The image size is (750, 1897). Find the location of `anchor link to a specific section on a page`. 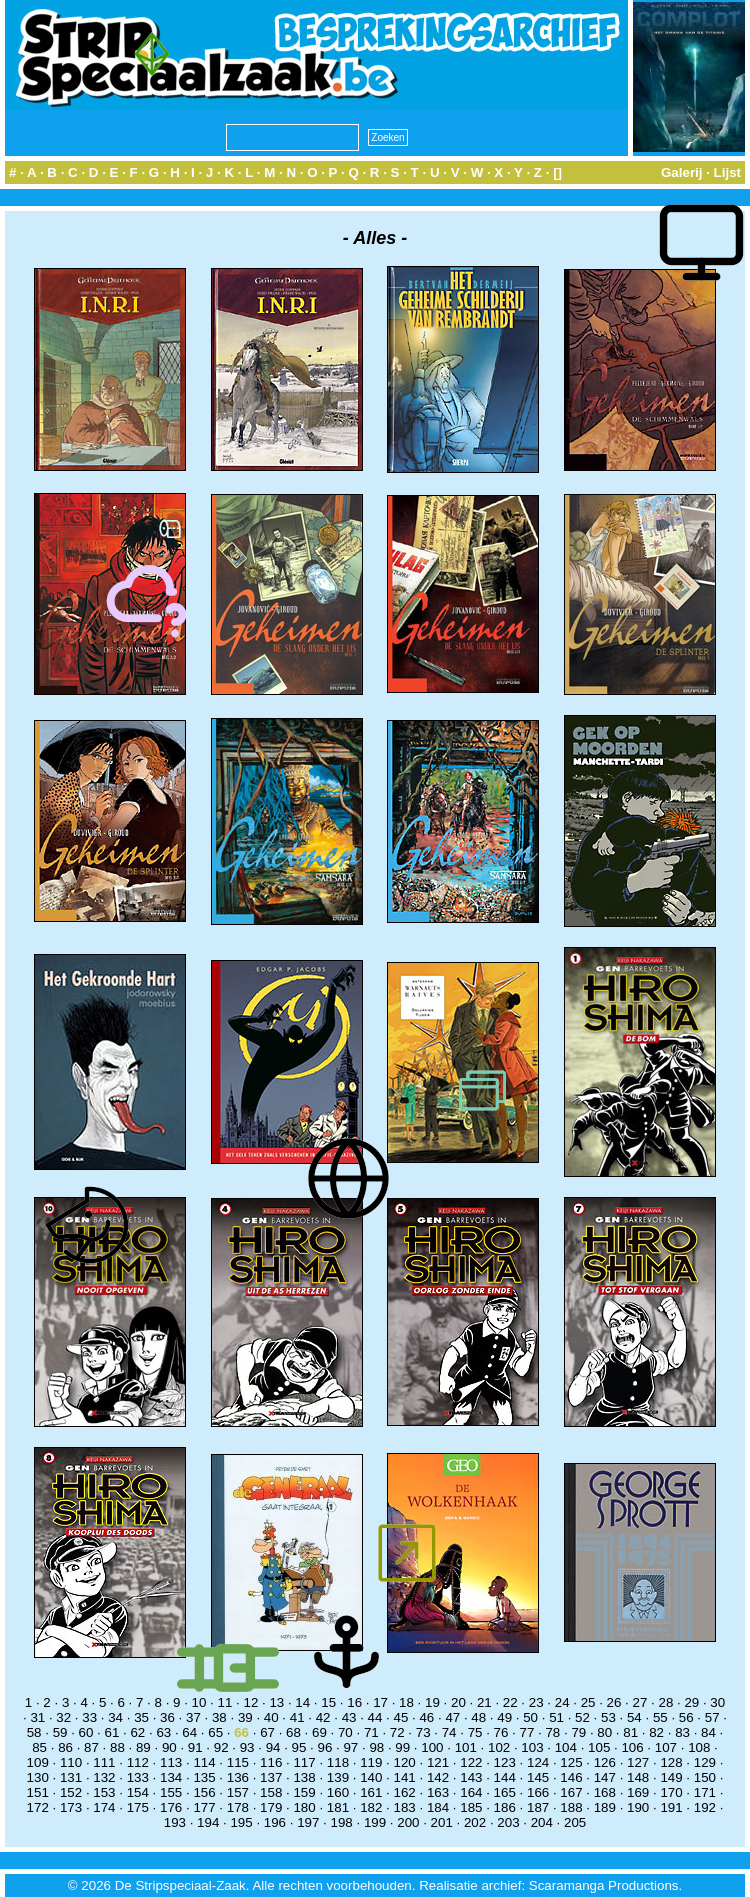

anchor link to a specific section on a page is located at coordinates (346, 1650).